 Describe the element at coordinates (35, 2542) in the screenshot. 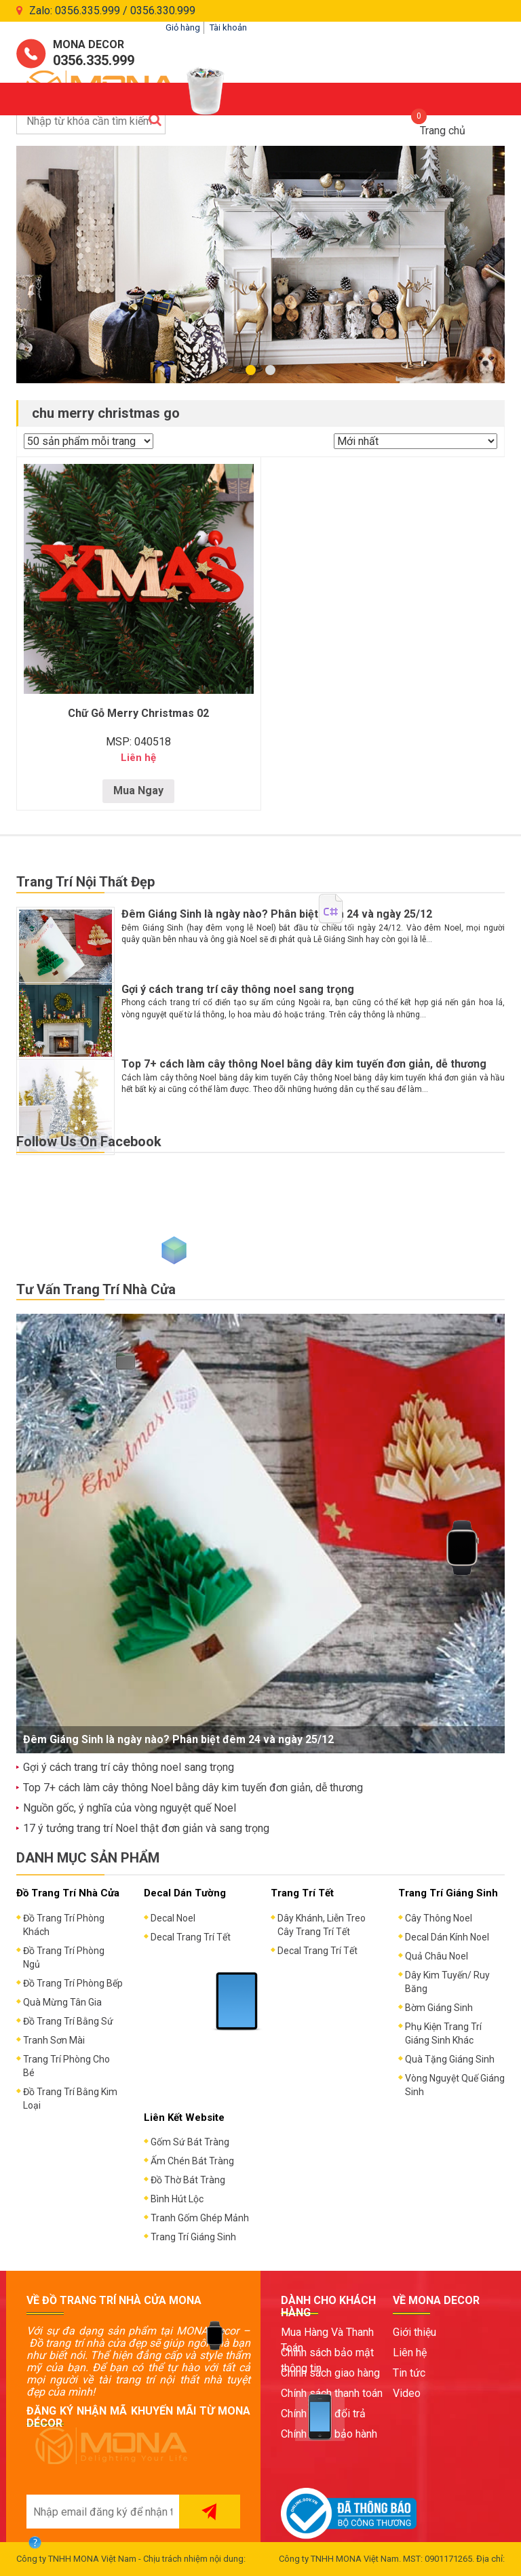

I see `access frequently asked questions` at that location.